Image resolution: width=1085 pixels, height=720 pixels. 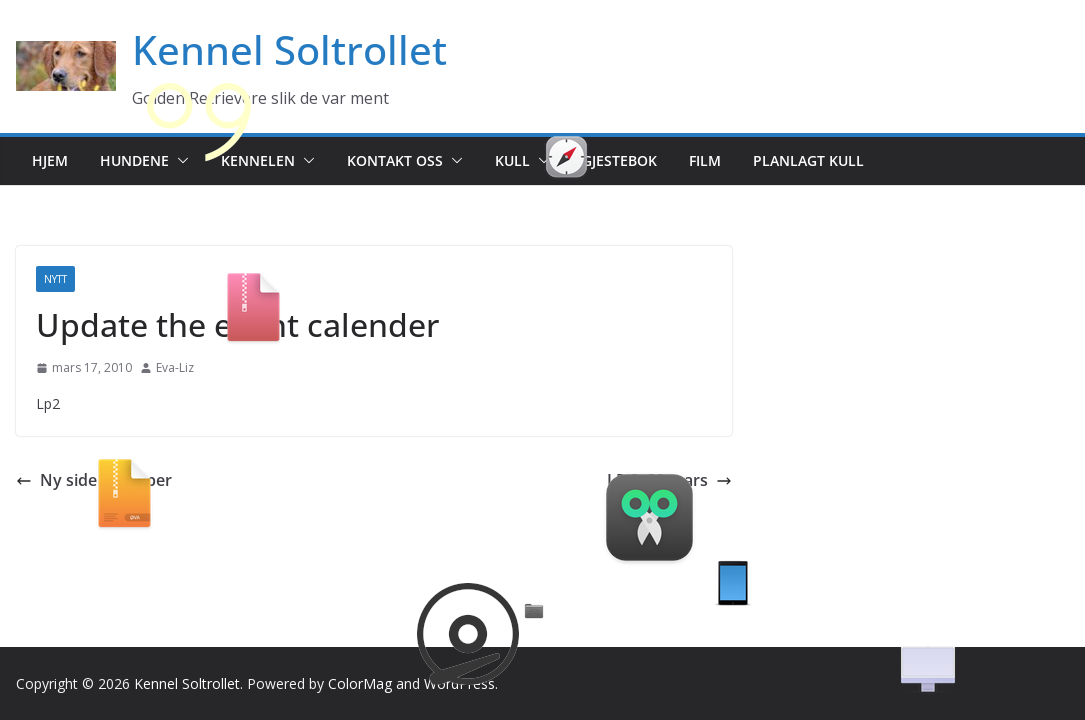 I want to click on compressed tar archive file, so click(x=253, y=308).